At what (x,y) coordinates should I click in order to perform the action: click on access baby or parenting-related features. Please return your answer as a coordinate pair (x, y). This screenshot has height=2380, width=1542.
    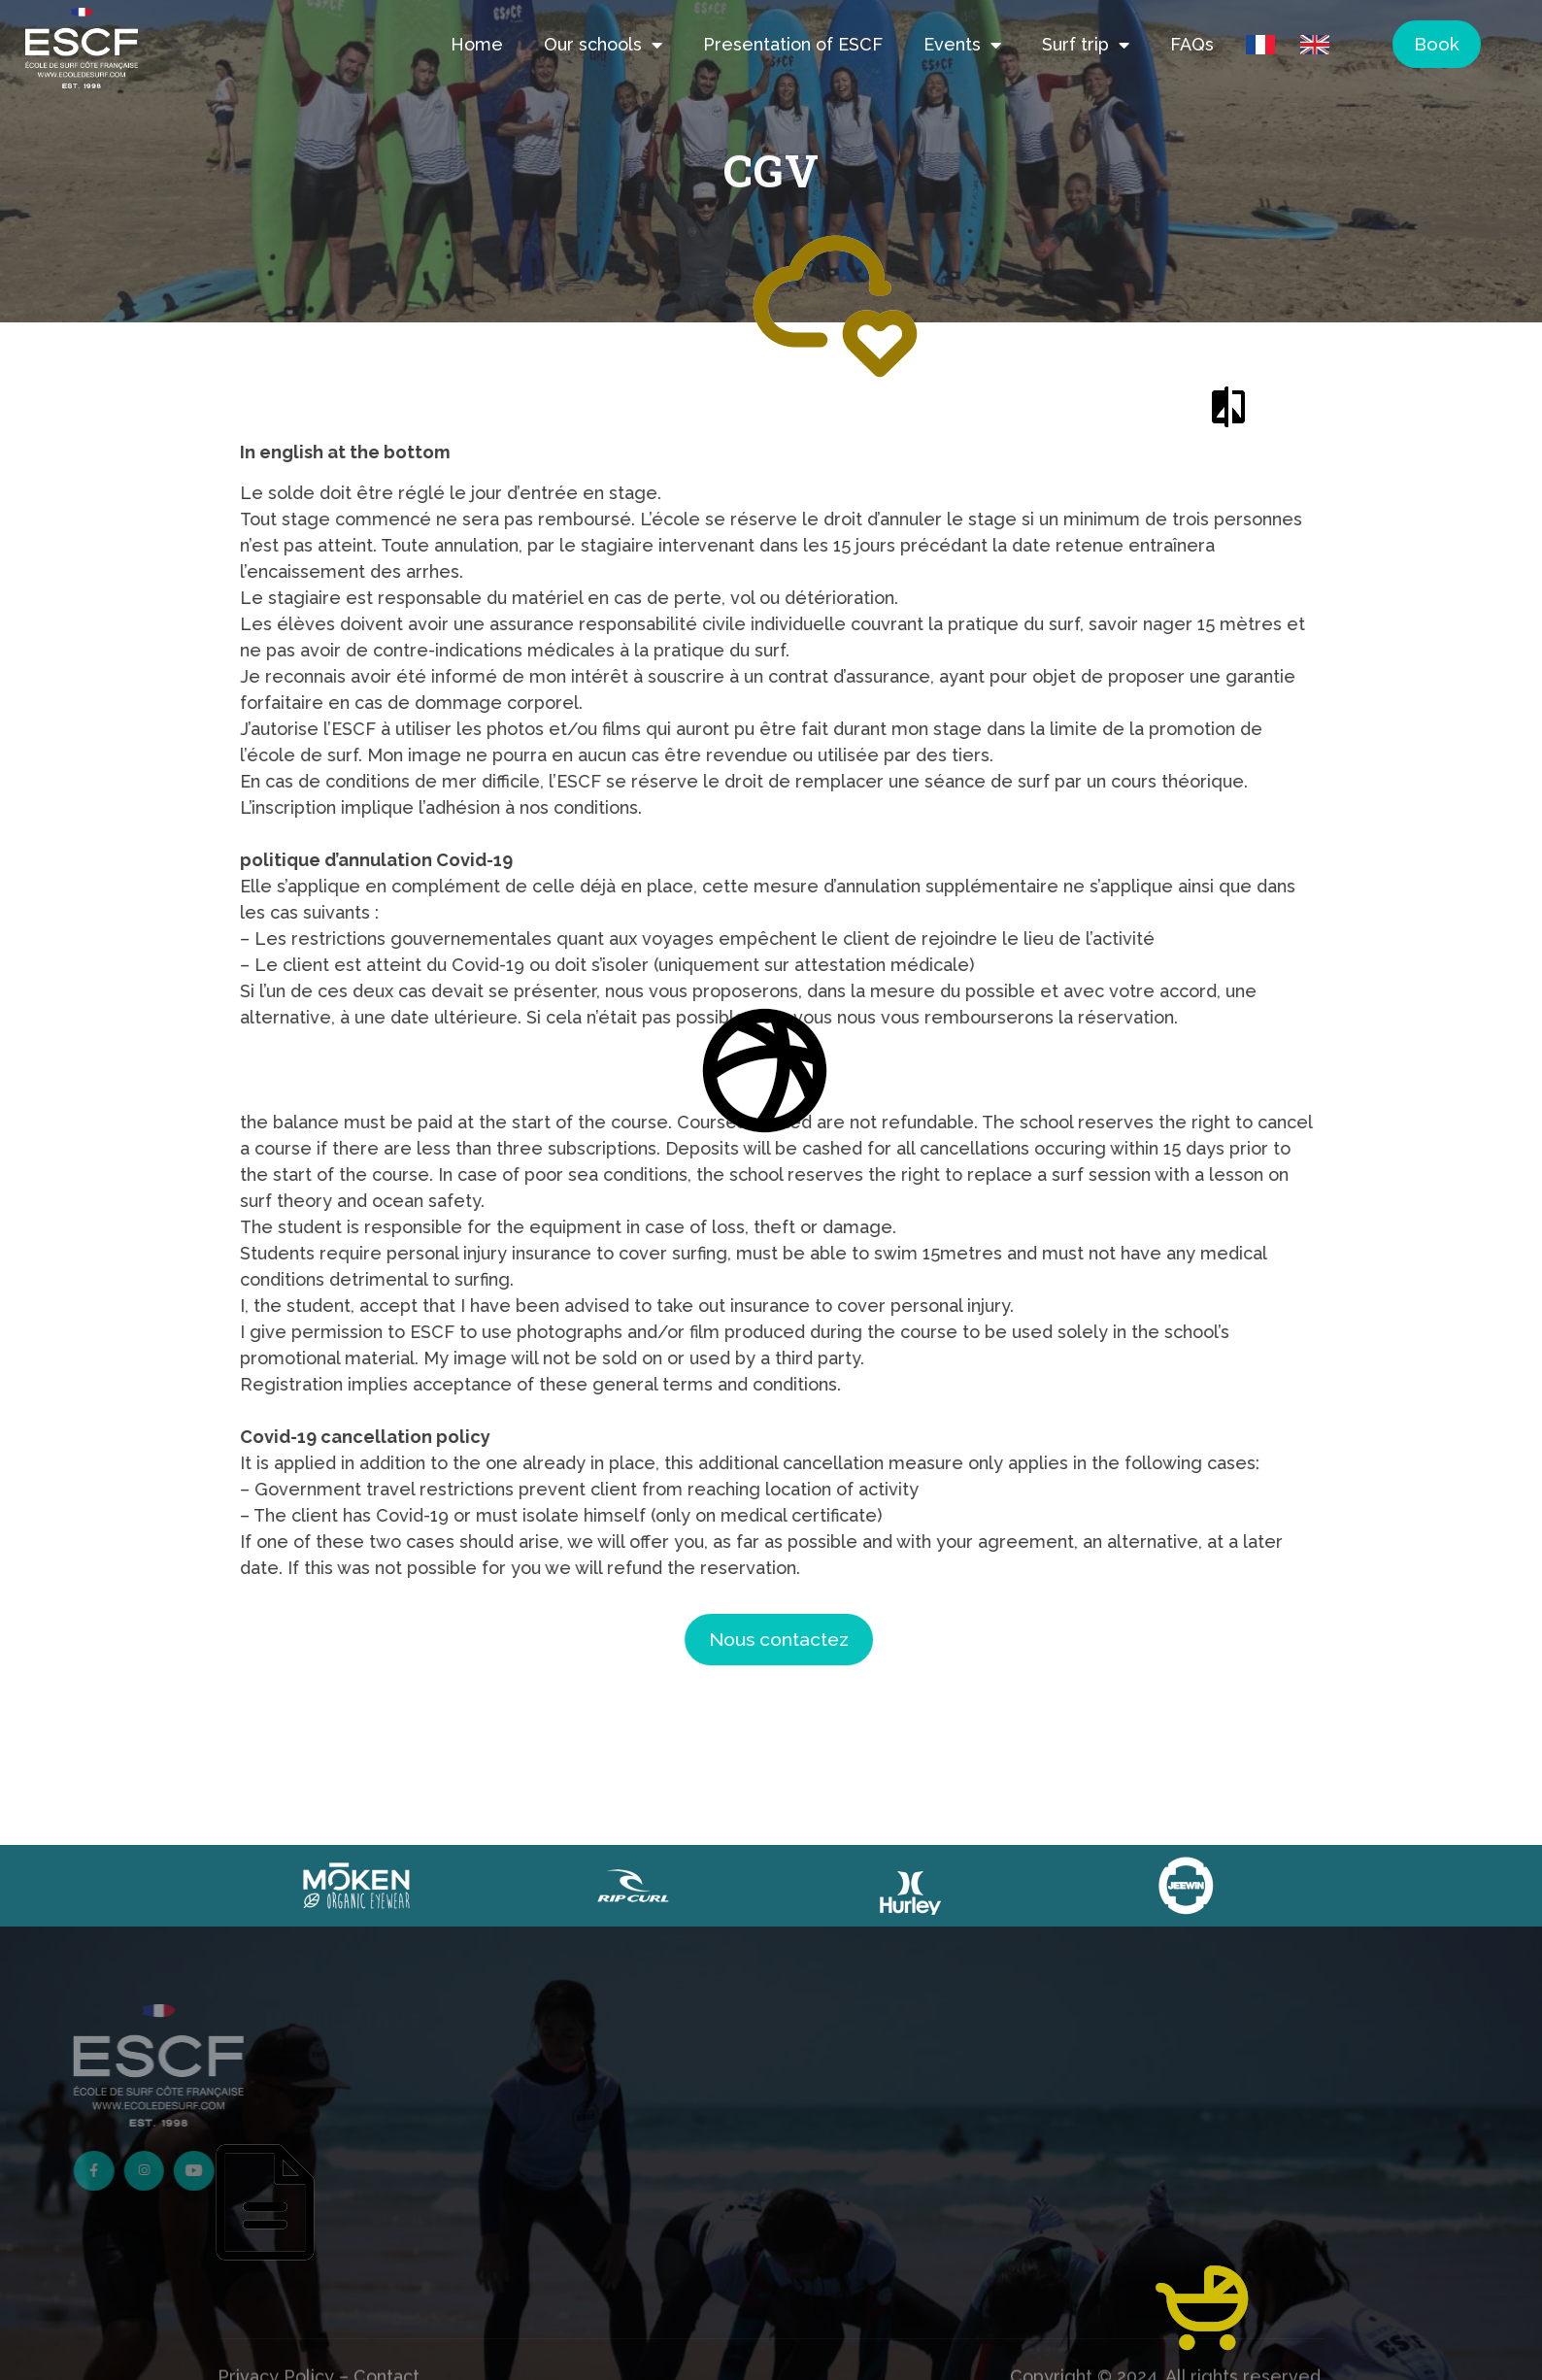
    Looking at the image, I should click on (1202, 2304).